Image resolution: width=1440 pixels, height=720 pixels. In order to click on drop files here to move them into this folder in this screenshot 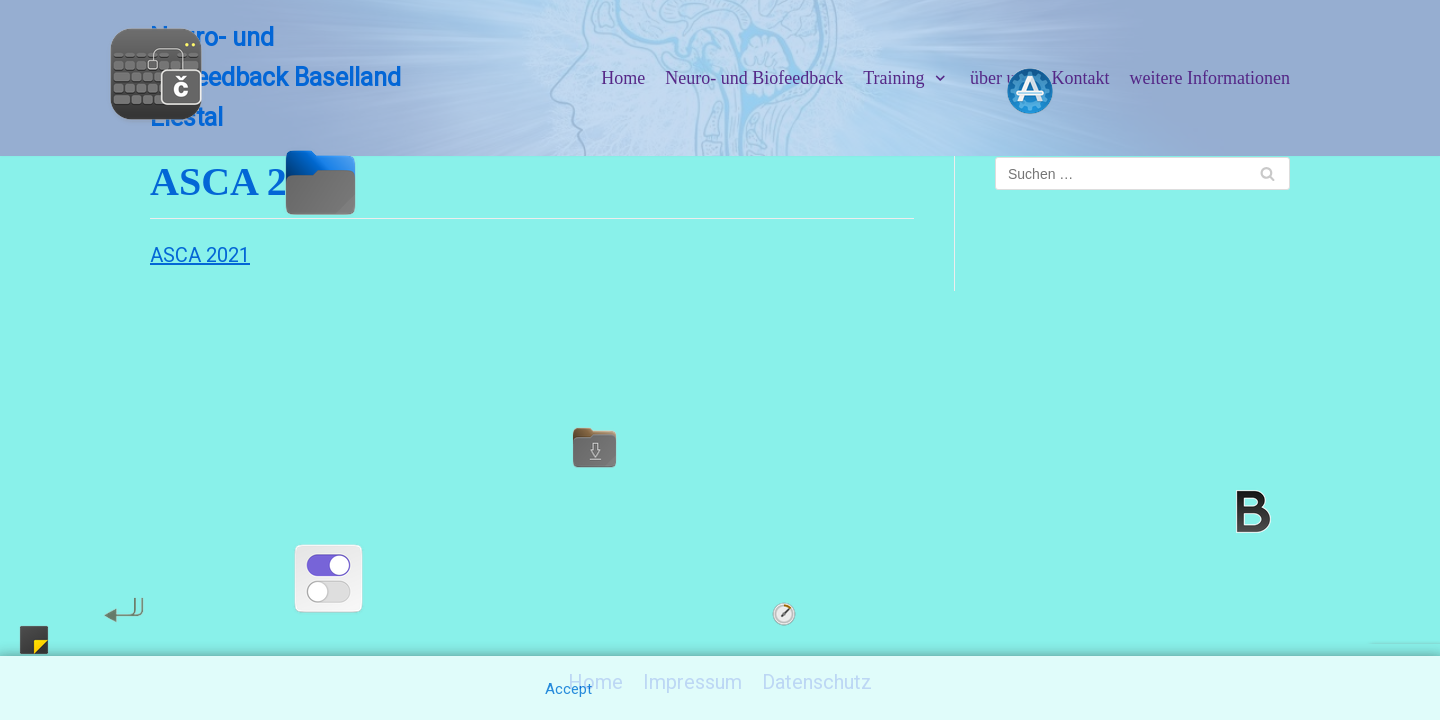, I will do `click(320, 182)`.